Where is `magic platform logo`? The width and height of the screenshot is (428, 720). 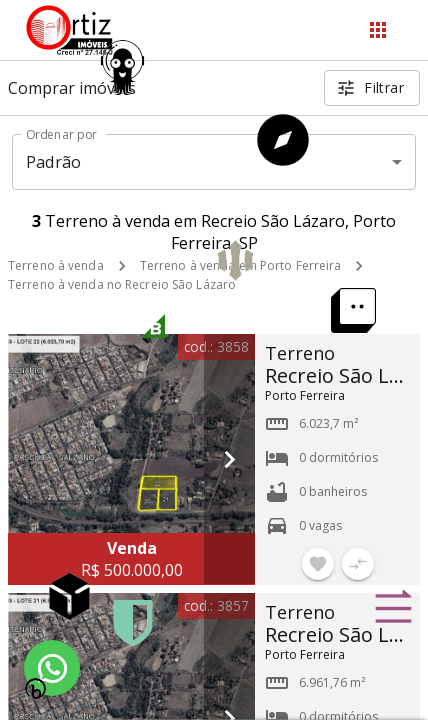
magic platform logo is located at coordinates (235, 260).